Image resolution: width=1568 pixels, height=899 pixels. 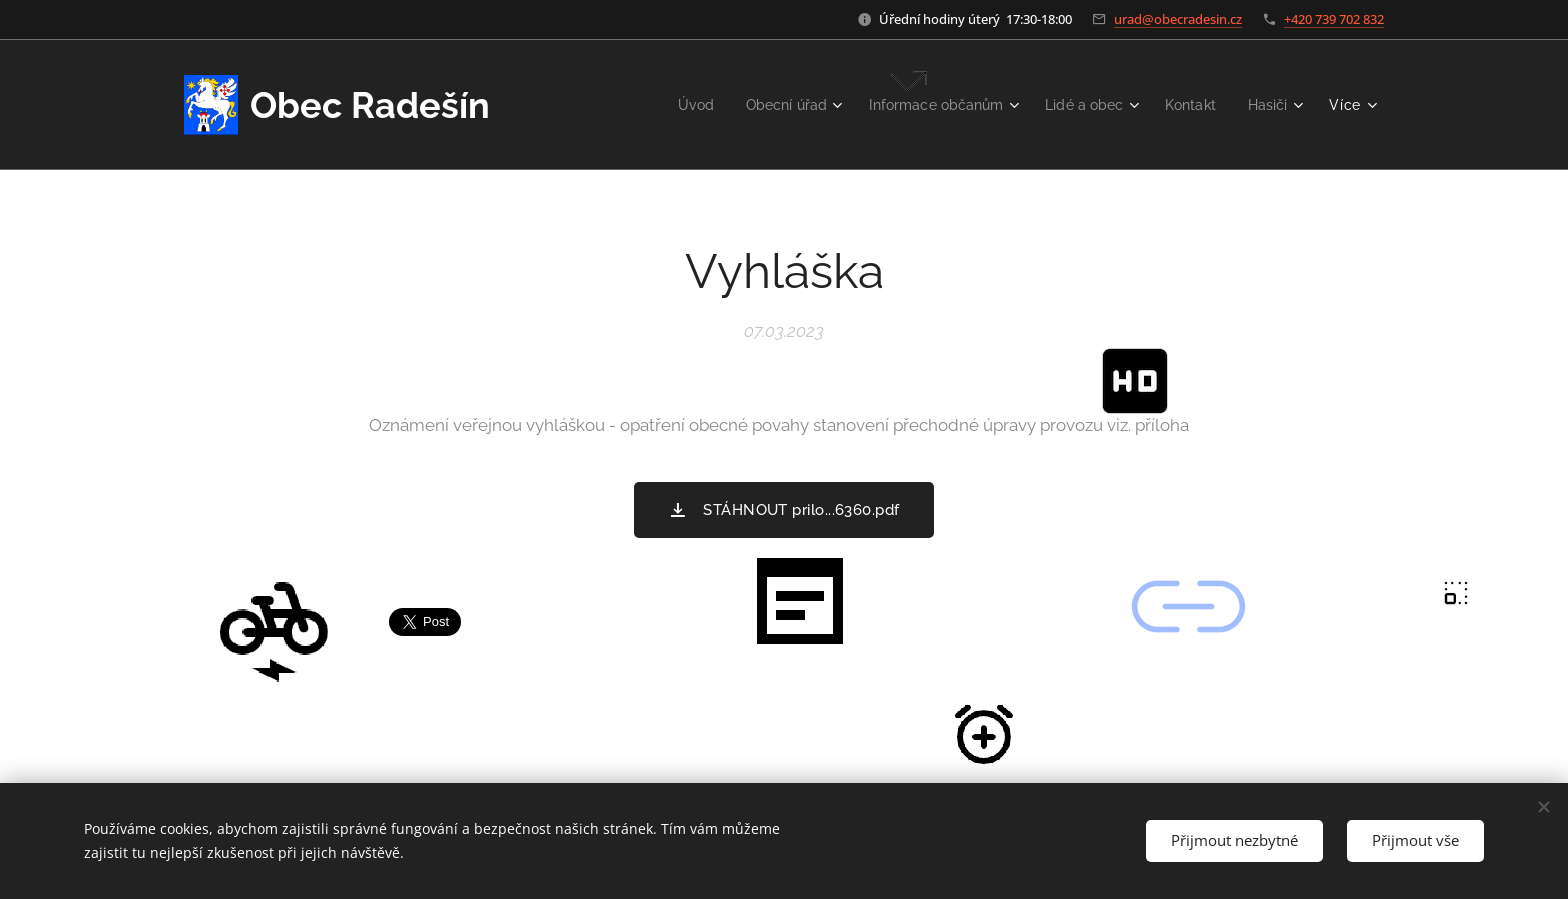 I want to click on select electric bike as transportation mode, so click(x=274, y=632).